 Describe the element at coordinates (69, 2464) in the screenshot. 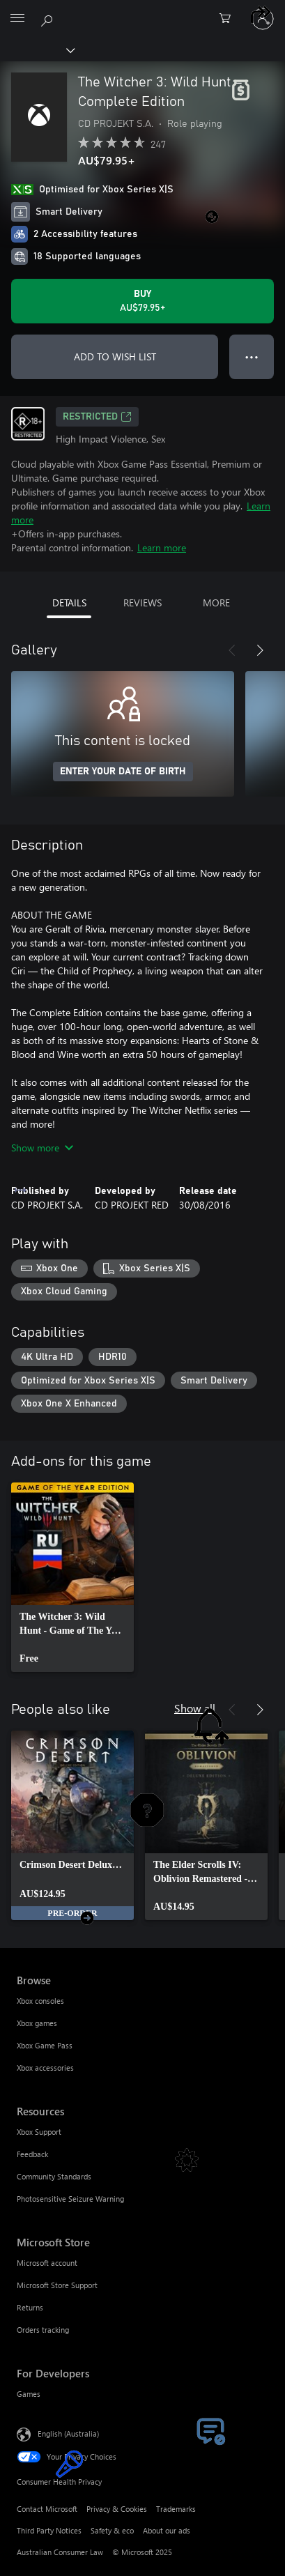

I see `access voice recording or audio input` at that location.